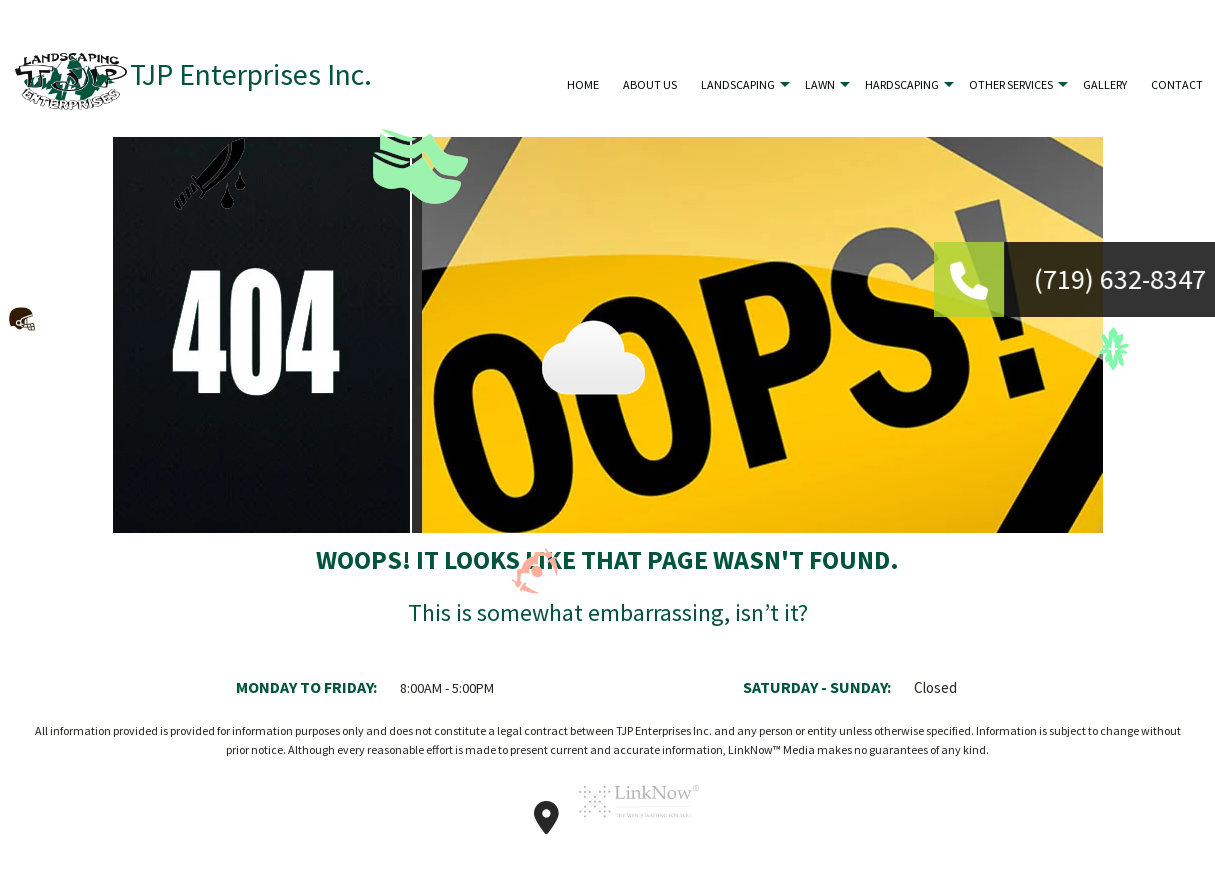  I want to click on select rogue character class, so click(534, 570).